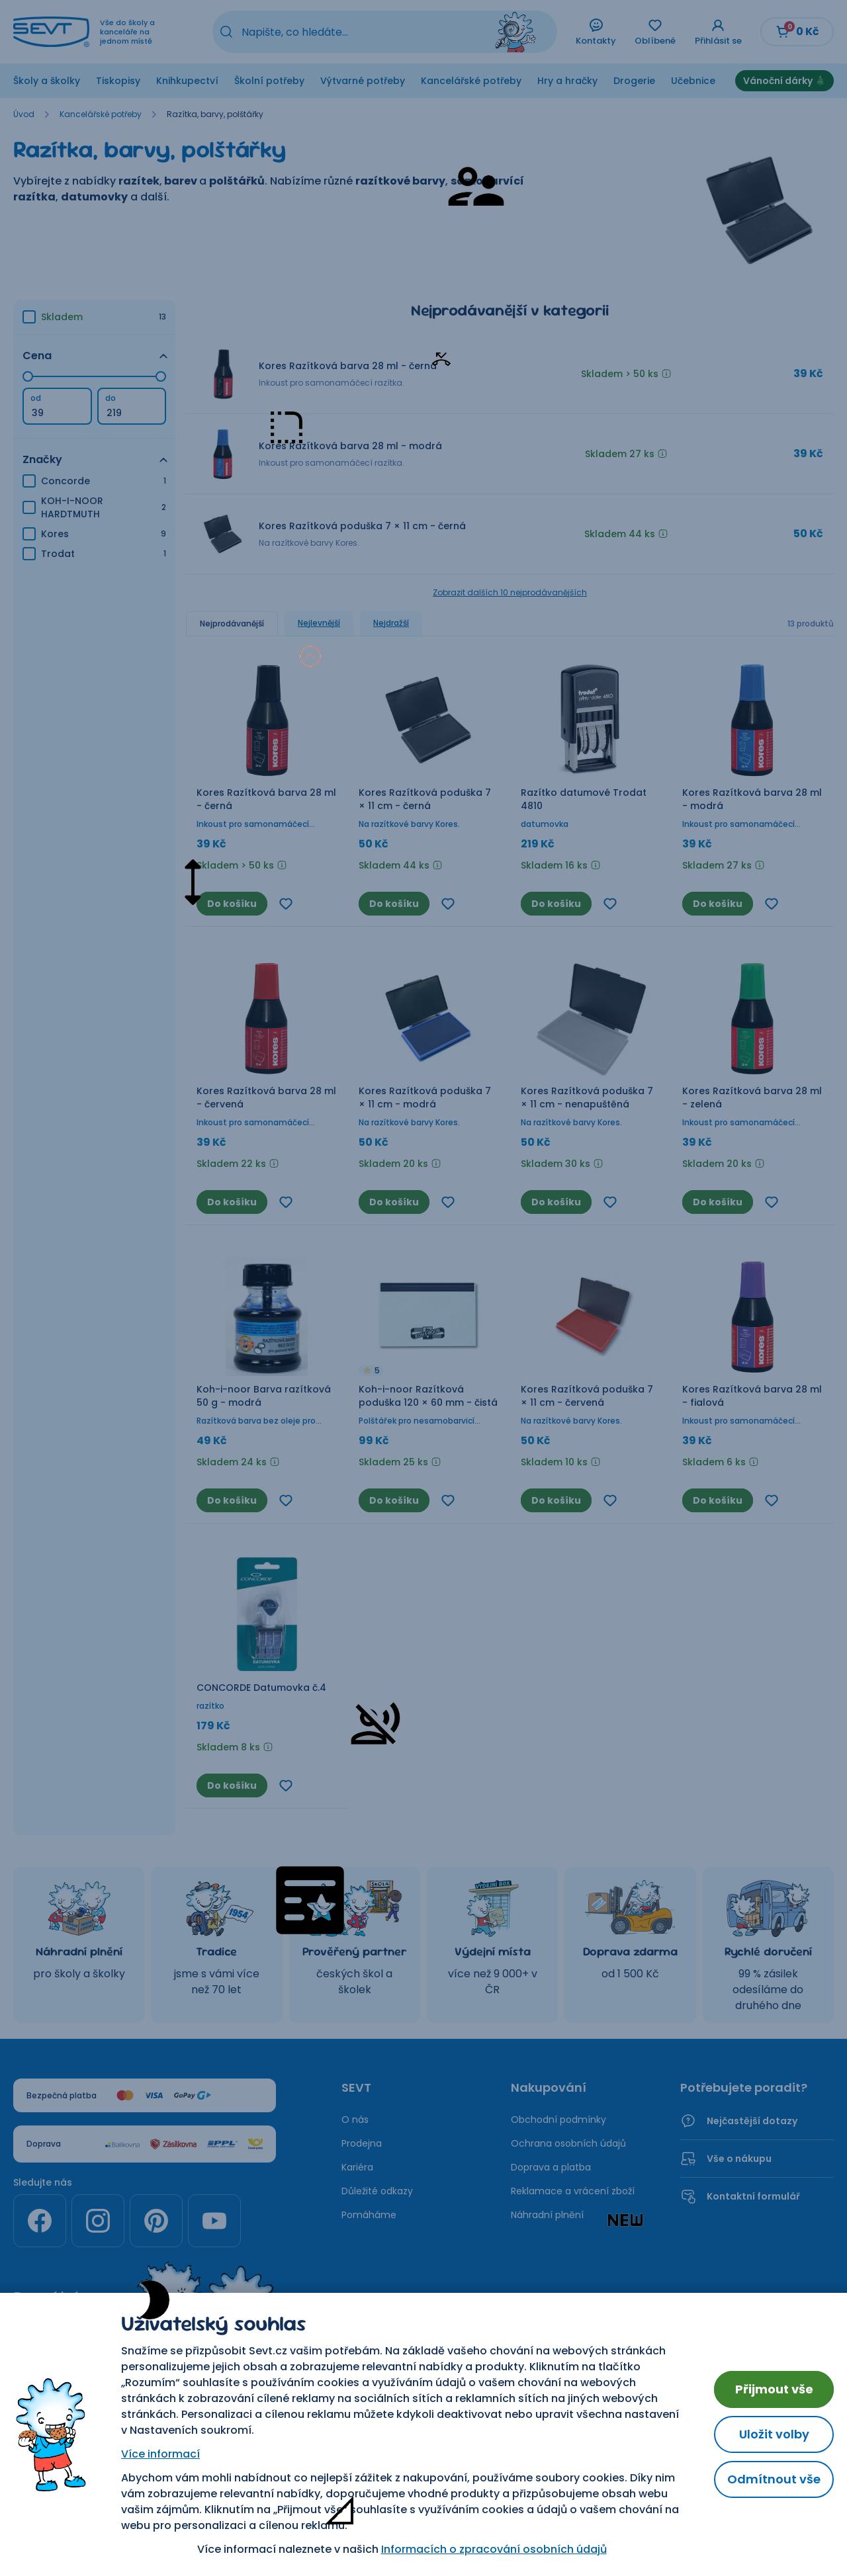 The height and width of the screenshot is (2576, 847). Describe the element at coordinates (154, 2299) in the screenshot. I see `toggle dark mode or night theme` at that location.